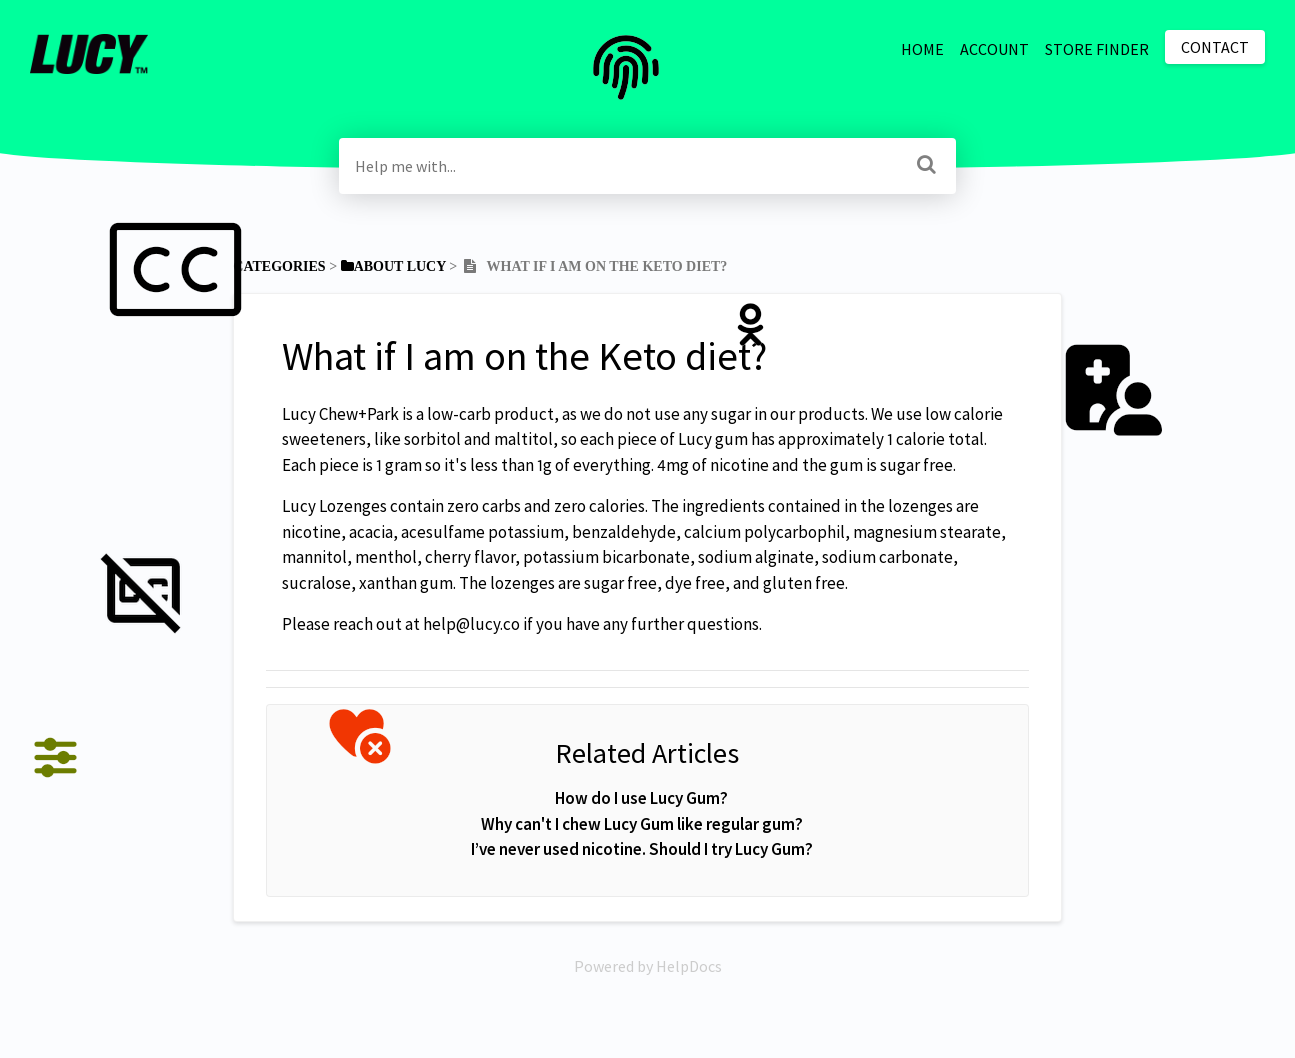 The image size is (1295, 1058). What do you see at coordinates (360, 733) in the screenshot?
I see `remove item from favorites` at bounding box center [360, 733].